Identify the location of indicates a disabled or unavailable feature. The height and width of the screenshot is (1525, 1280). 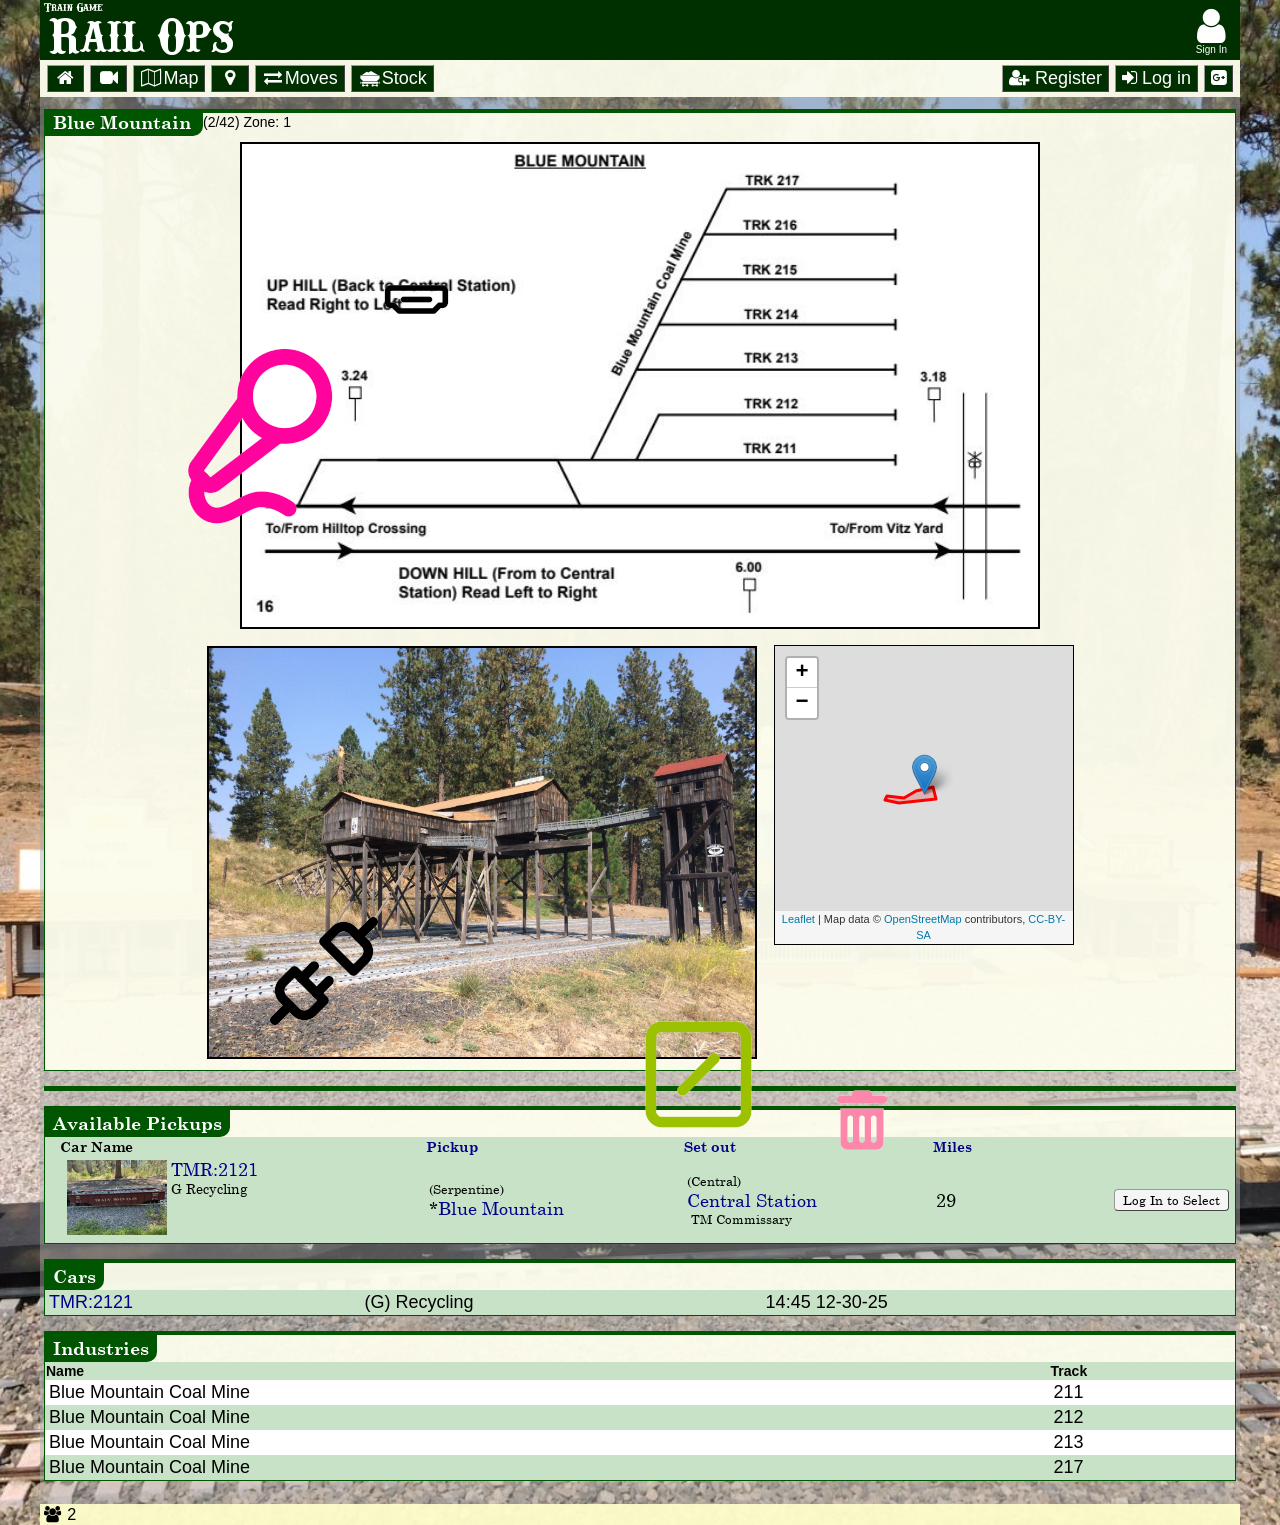
(698, 1074).